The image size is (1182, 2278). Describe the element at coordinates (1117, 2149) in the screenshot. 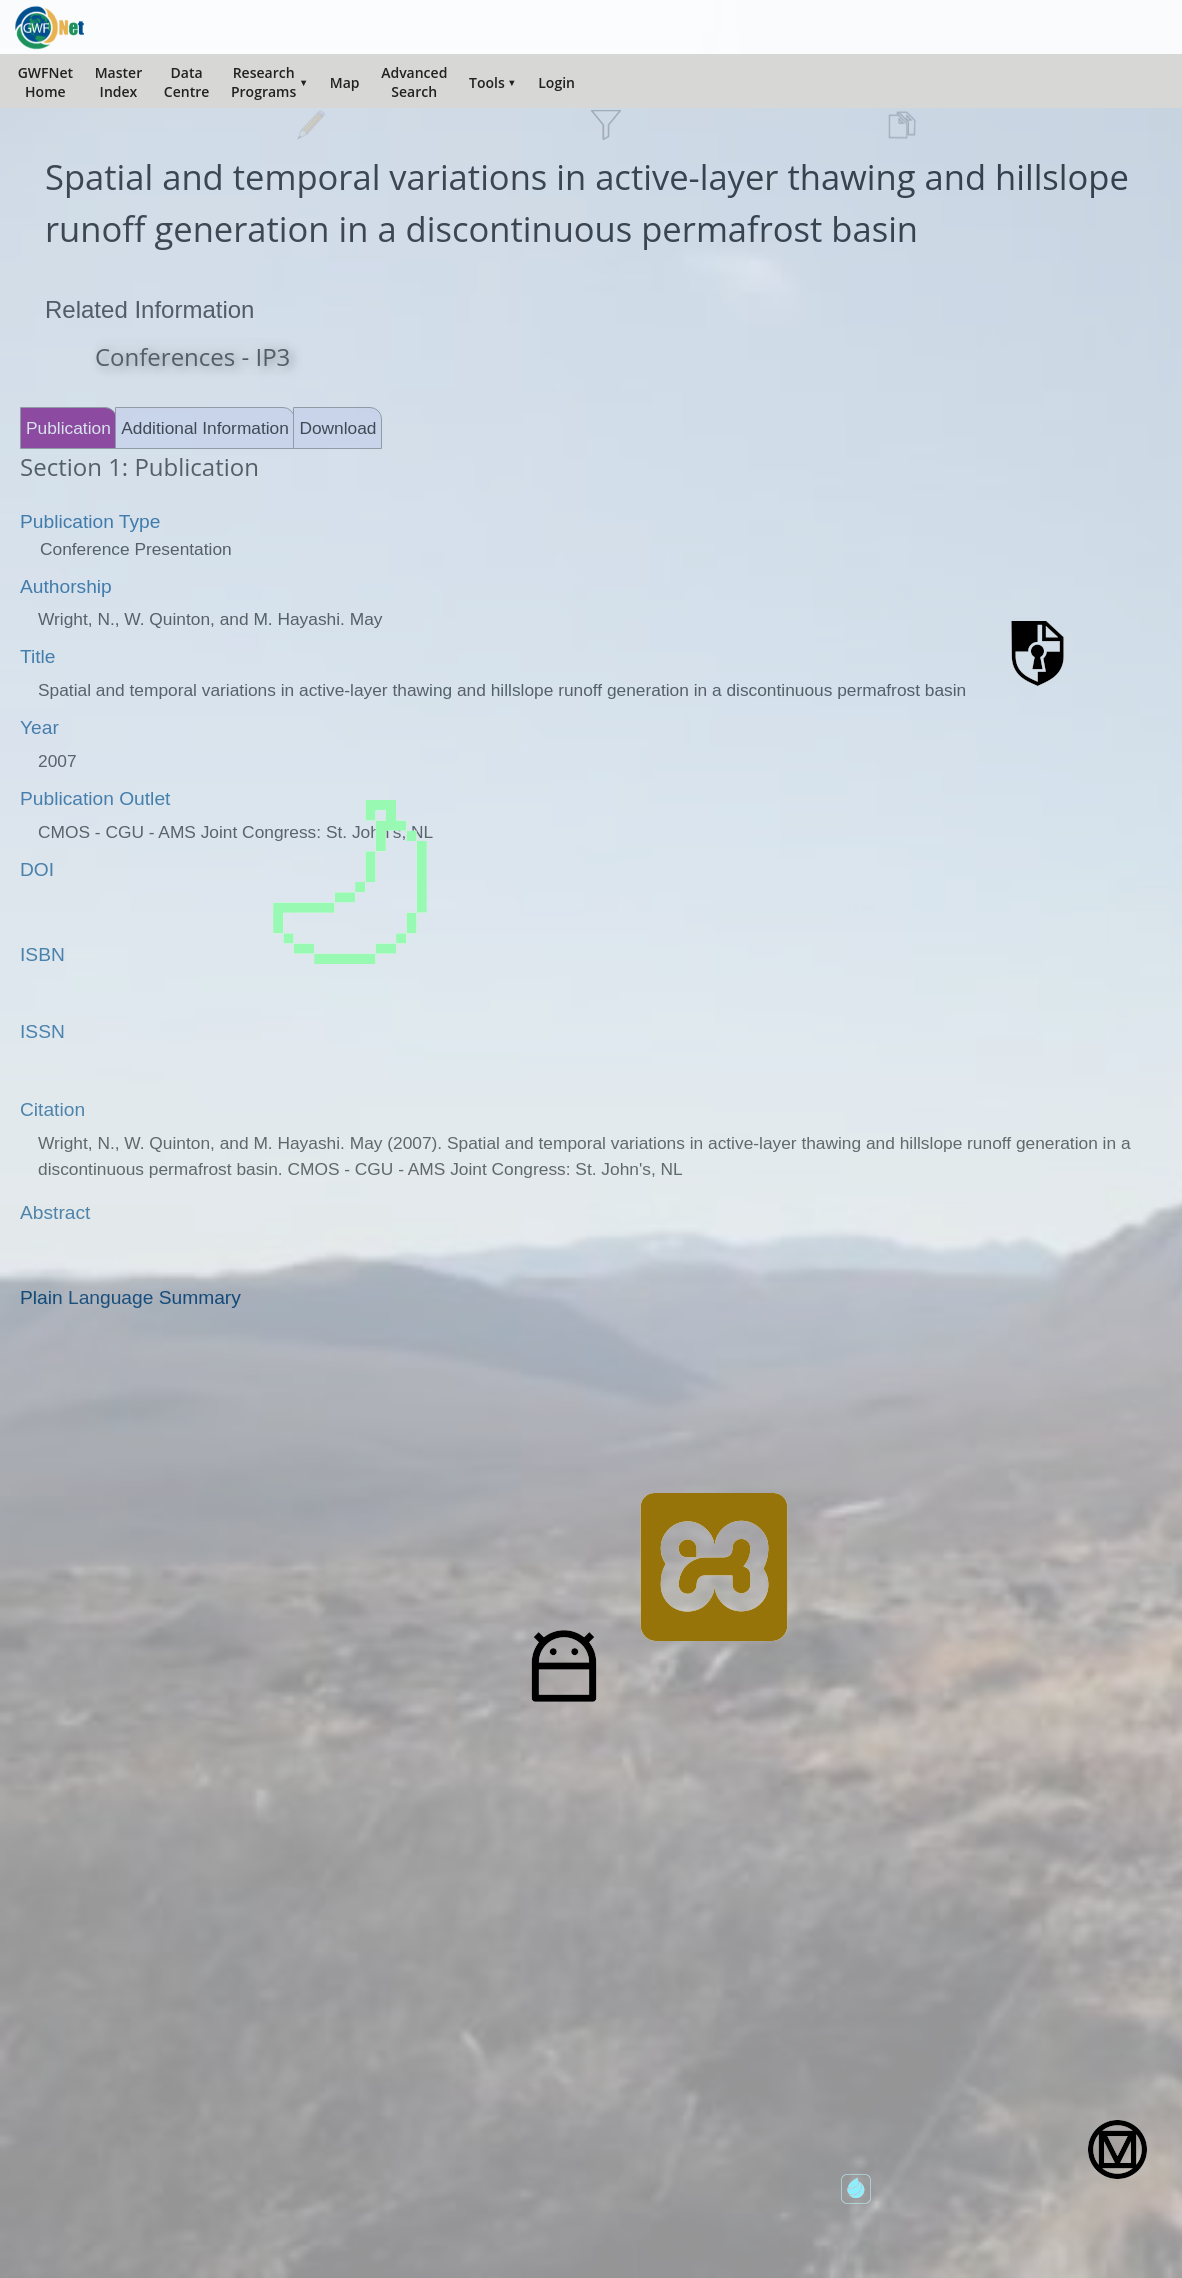

I see `material design brand logo` at that location.